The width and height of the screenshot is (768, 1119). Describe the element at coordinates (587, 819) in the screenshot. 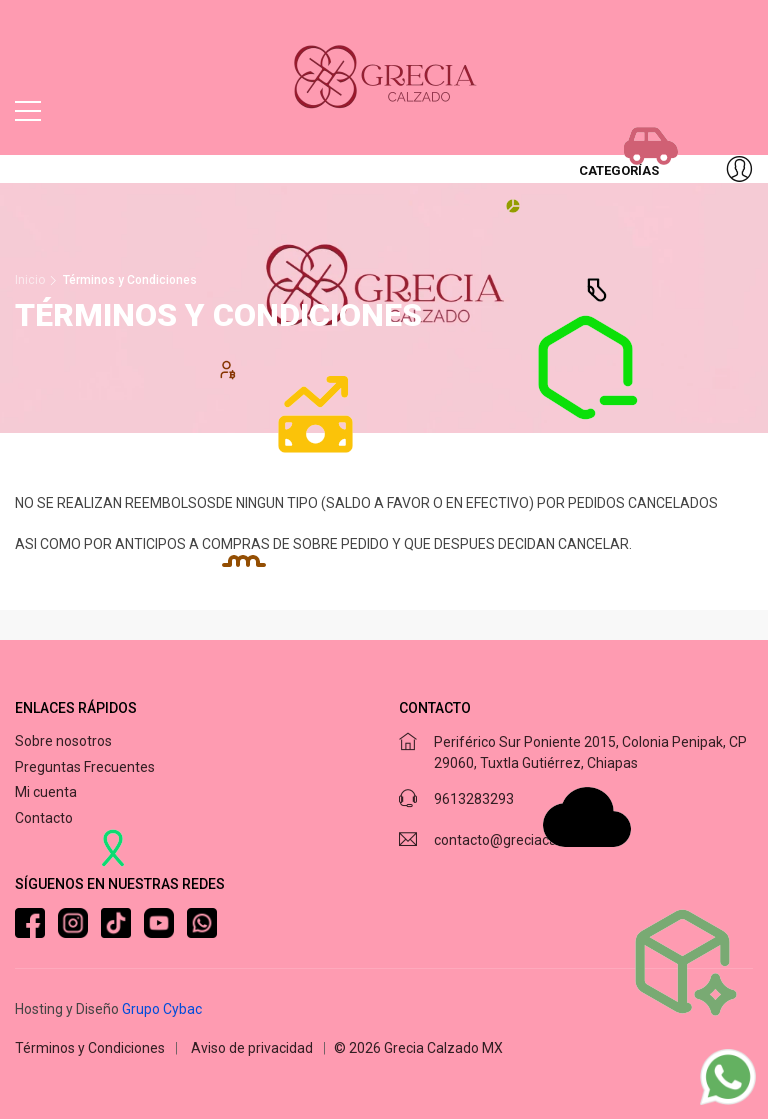

I see `access cloud storage` at that location.